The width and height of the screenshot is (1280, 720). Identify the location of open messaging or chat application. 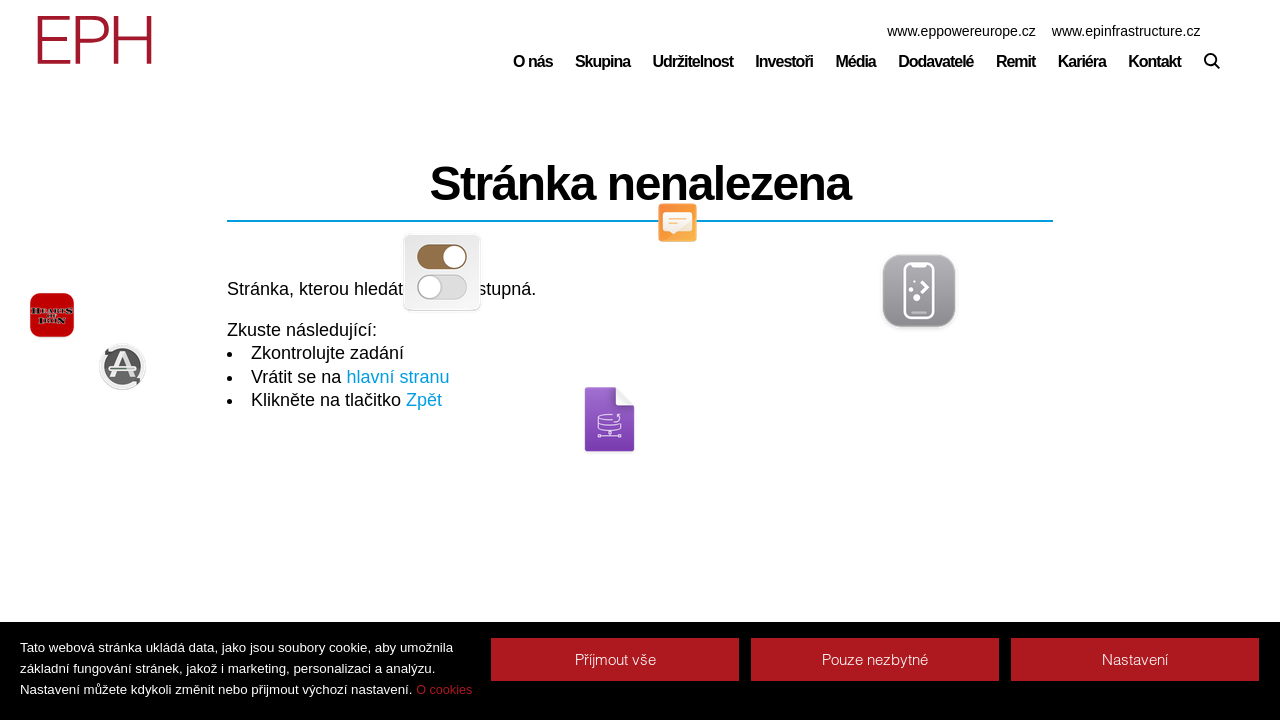
(677, 222).